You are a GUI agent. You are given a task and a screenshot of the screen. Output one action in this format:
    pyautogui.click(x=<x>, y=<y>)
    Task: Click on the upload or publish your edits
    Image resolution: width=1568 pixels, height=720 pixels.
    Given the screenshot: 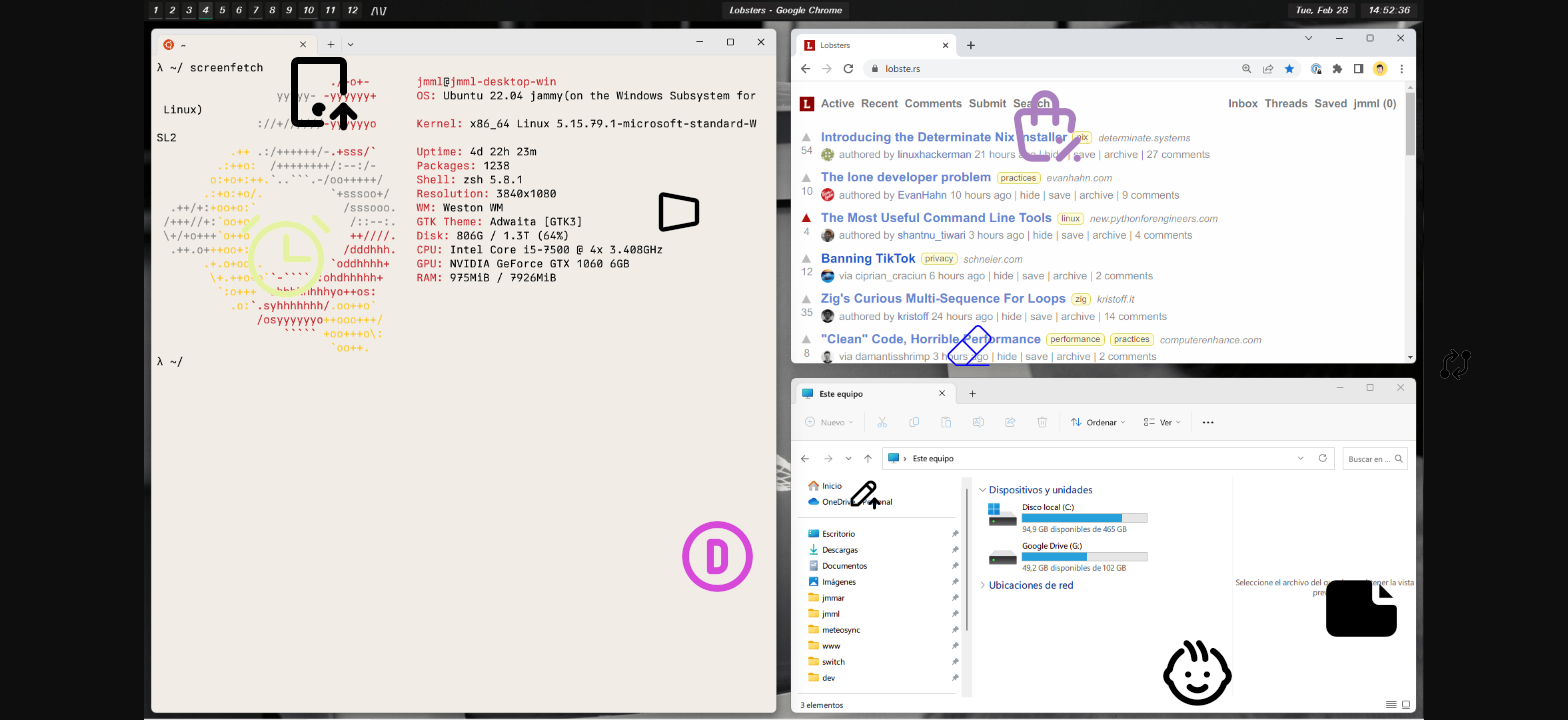 What is the action you would take?
    pyautogui.click(x=864, y=493)
    